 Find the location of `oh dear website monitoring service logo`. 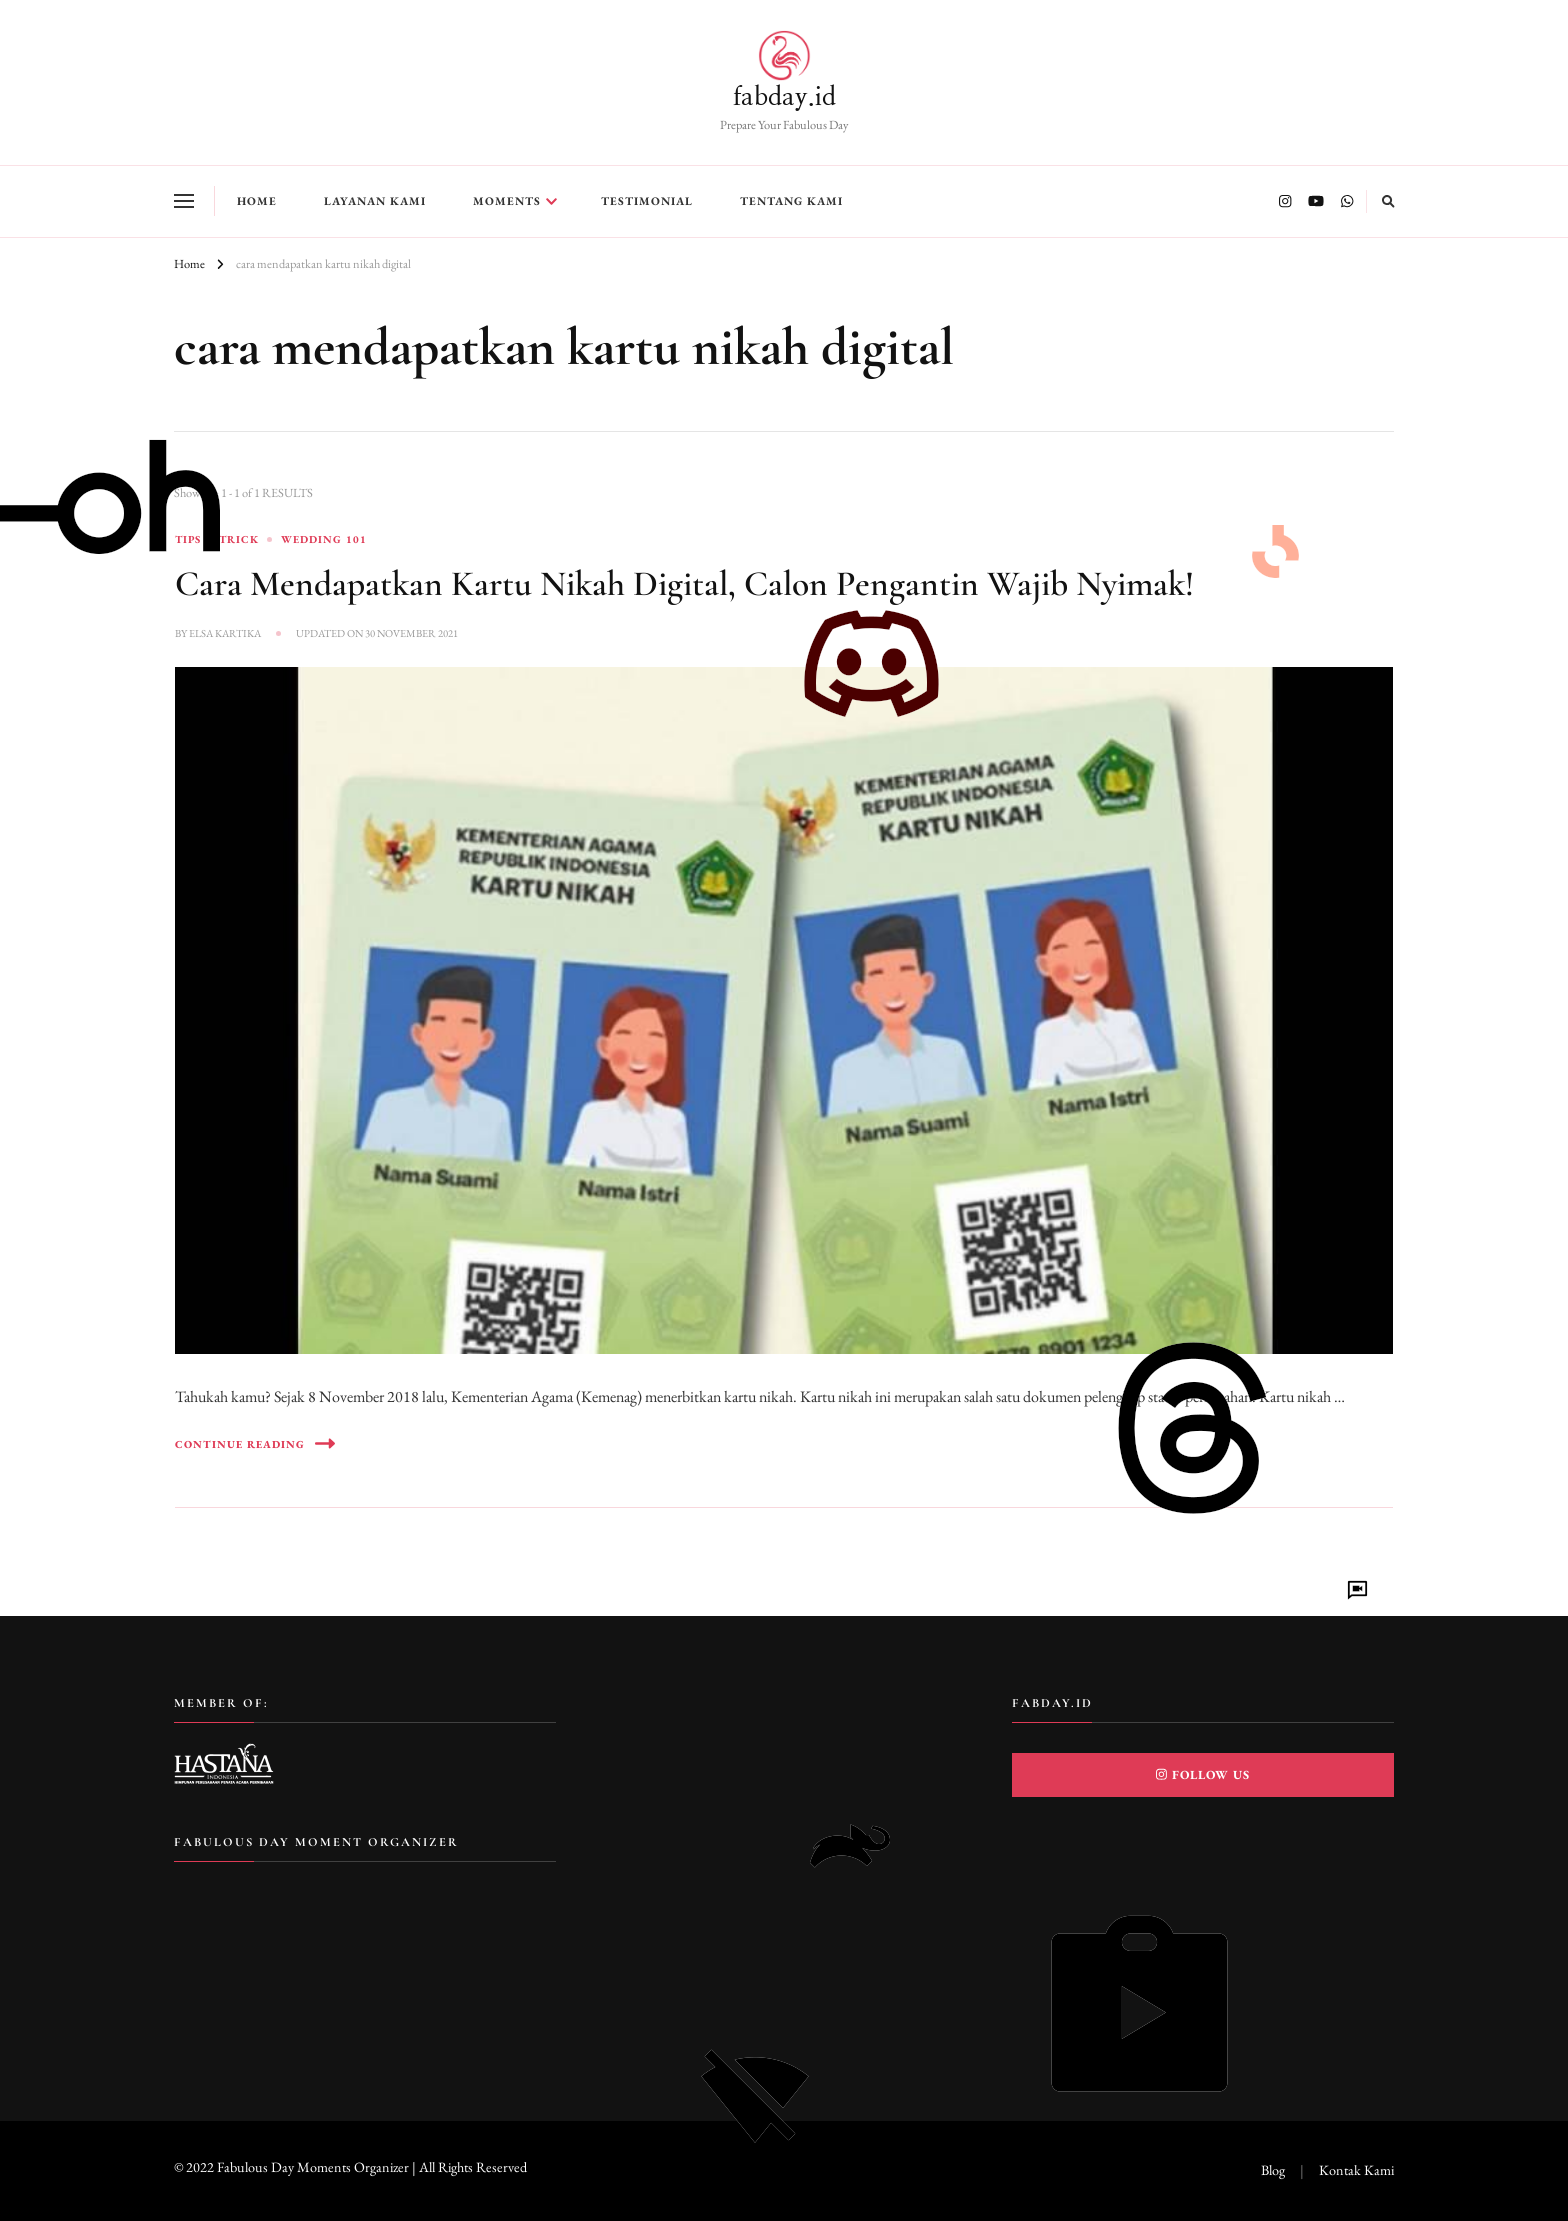

oh dear website monitoring service logo is located at coordinates (110, 497).